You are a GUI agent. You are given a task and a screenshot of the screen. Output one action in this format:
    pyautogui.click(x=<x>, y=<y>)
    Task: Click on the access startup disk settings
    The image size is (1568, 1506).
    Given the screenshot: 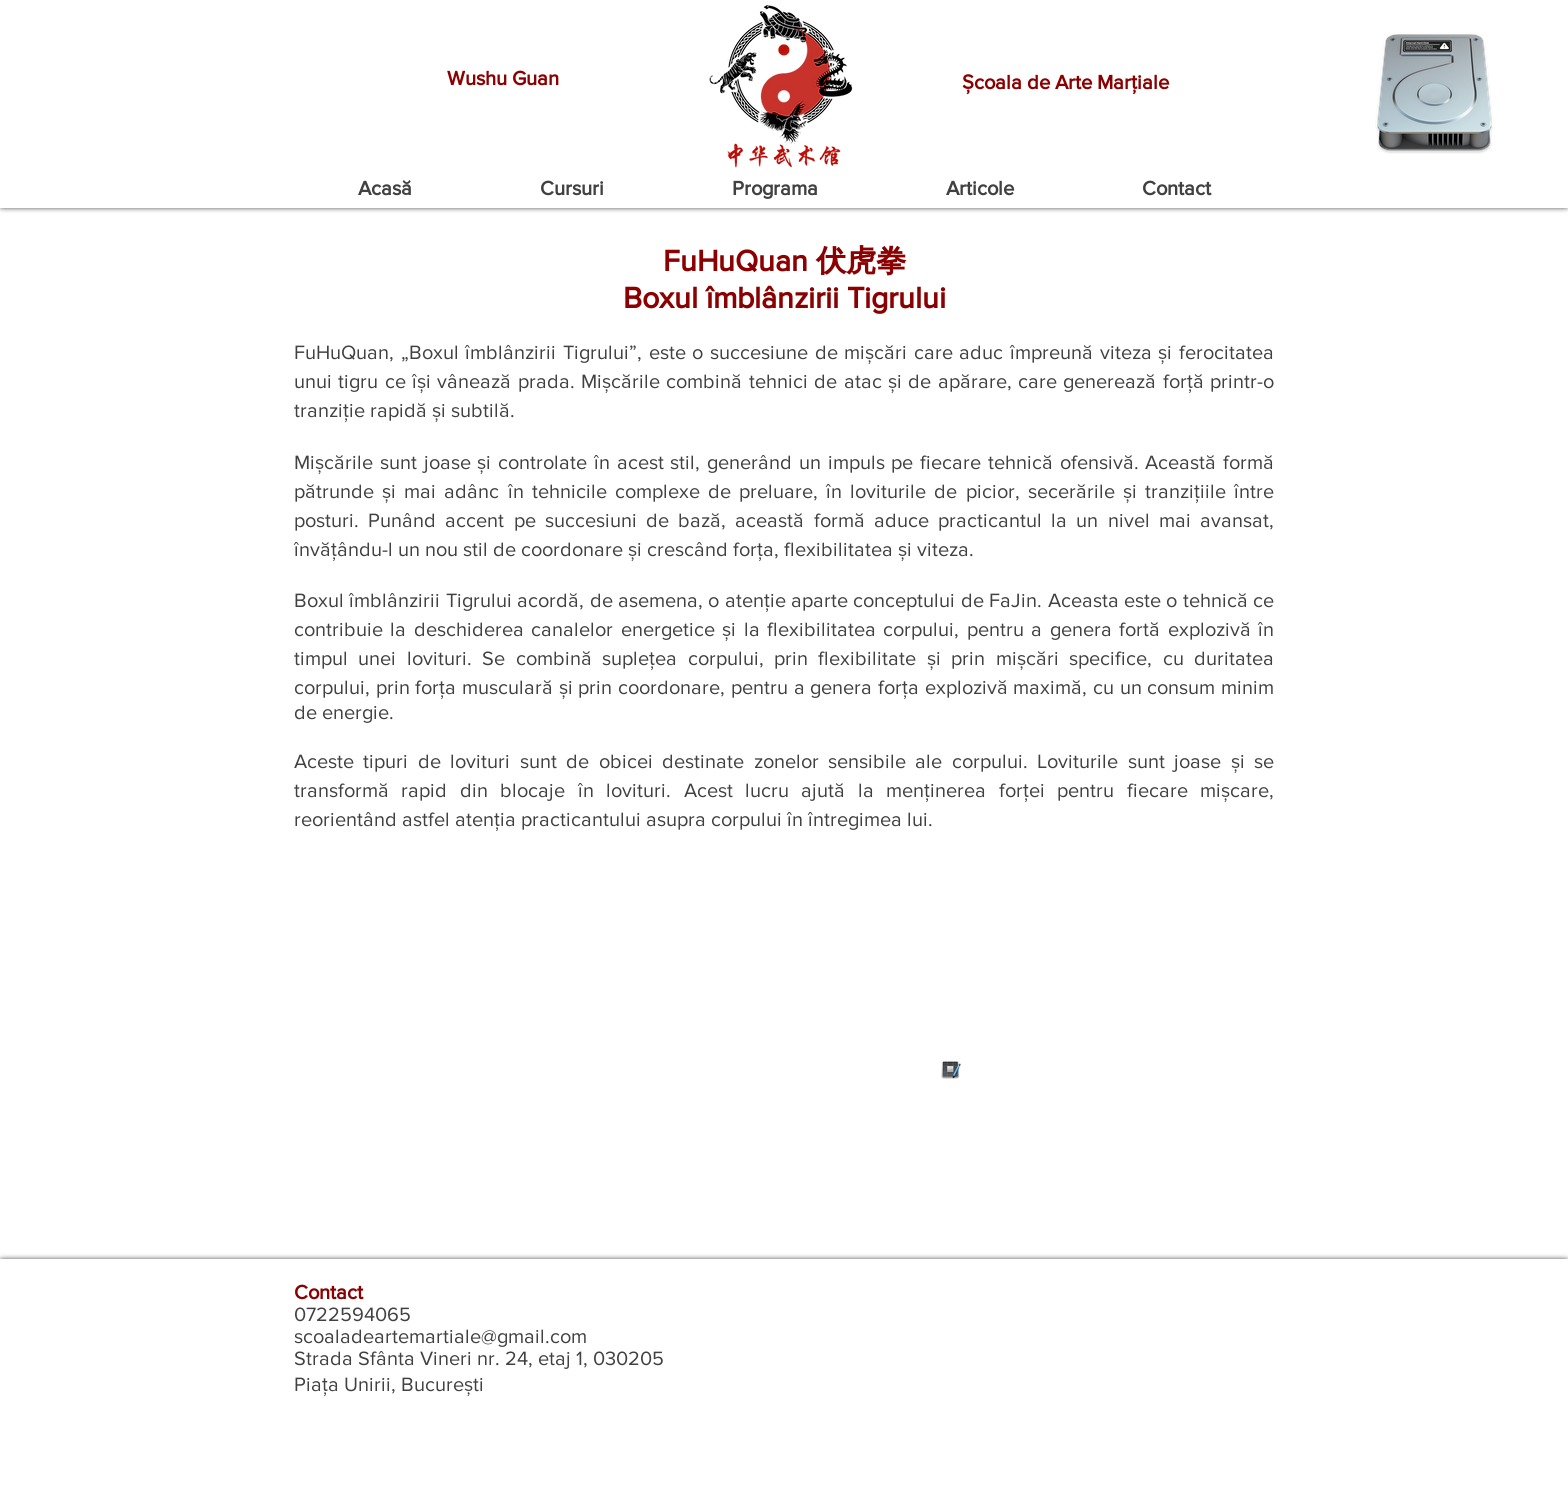 What is the action you would take?
    pyautogui.click(x=1434, y=95)
    